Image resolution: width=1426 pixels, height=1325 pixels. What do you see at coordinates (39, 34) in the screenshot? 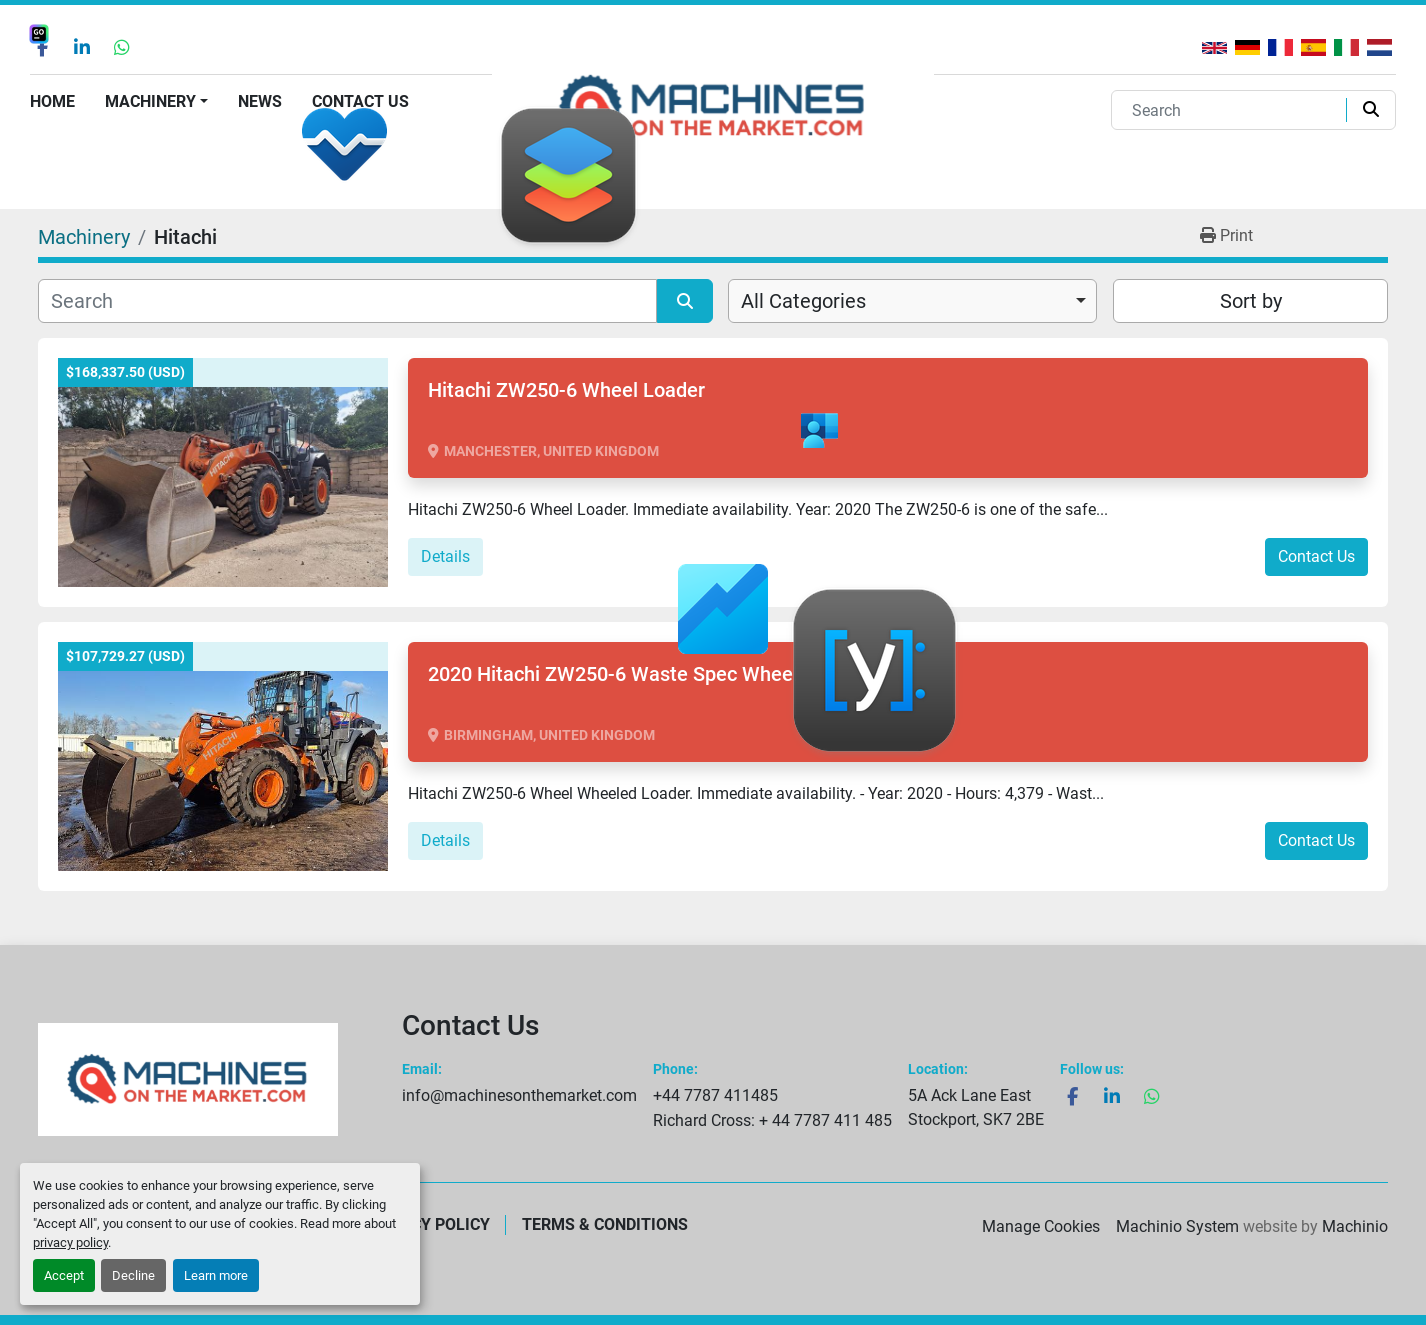
I see `open GoLand IDE application` at bounding box center [39, 34].